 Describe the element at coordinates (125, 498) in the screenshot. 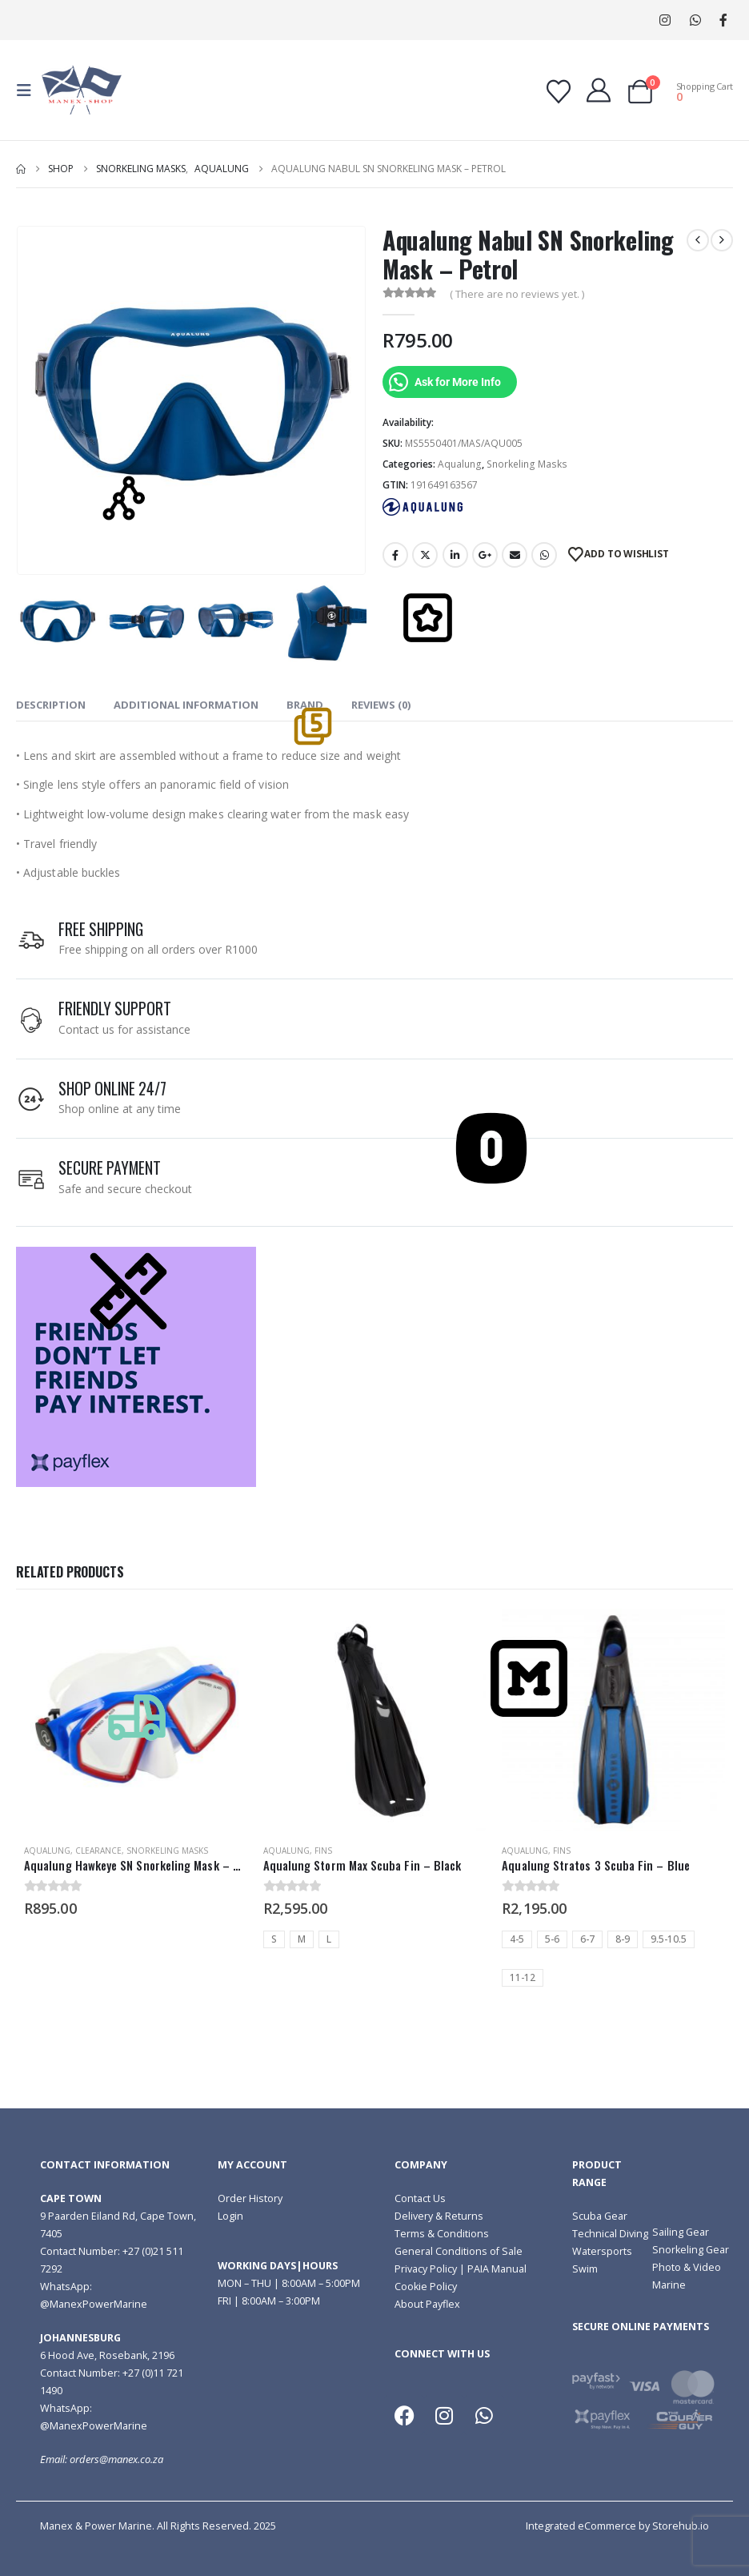

I see `view hierarchical data structure` at that location.